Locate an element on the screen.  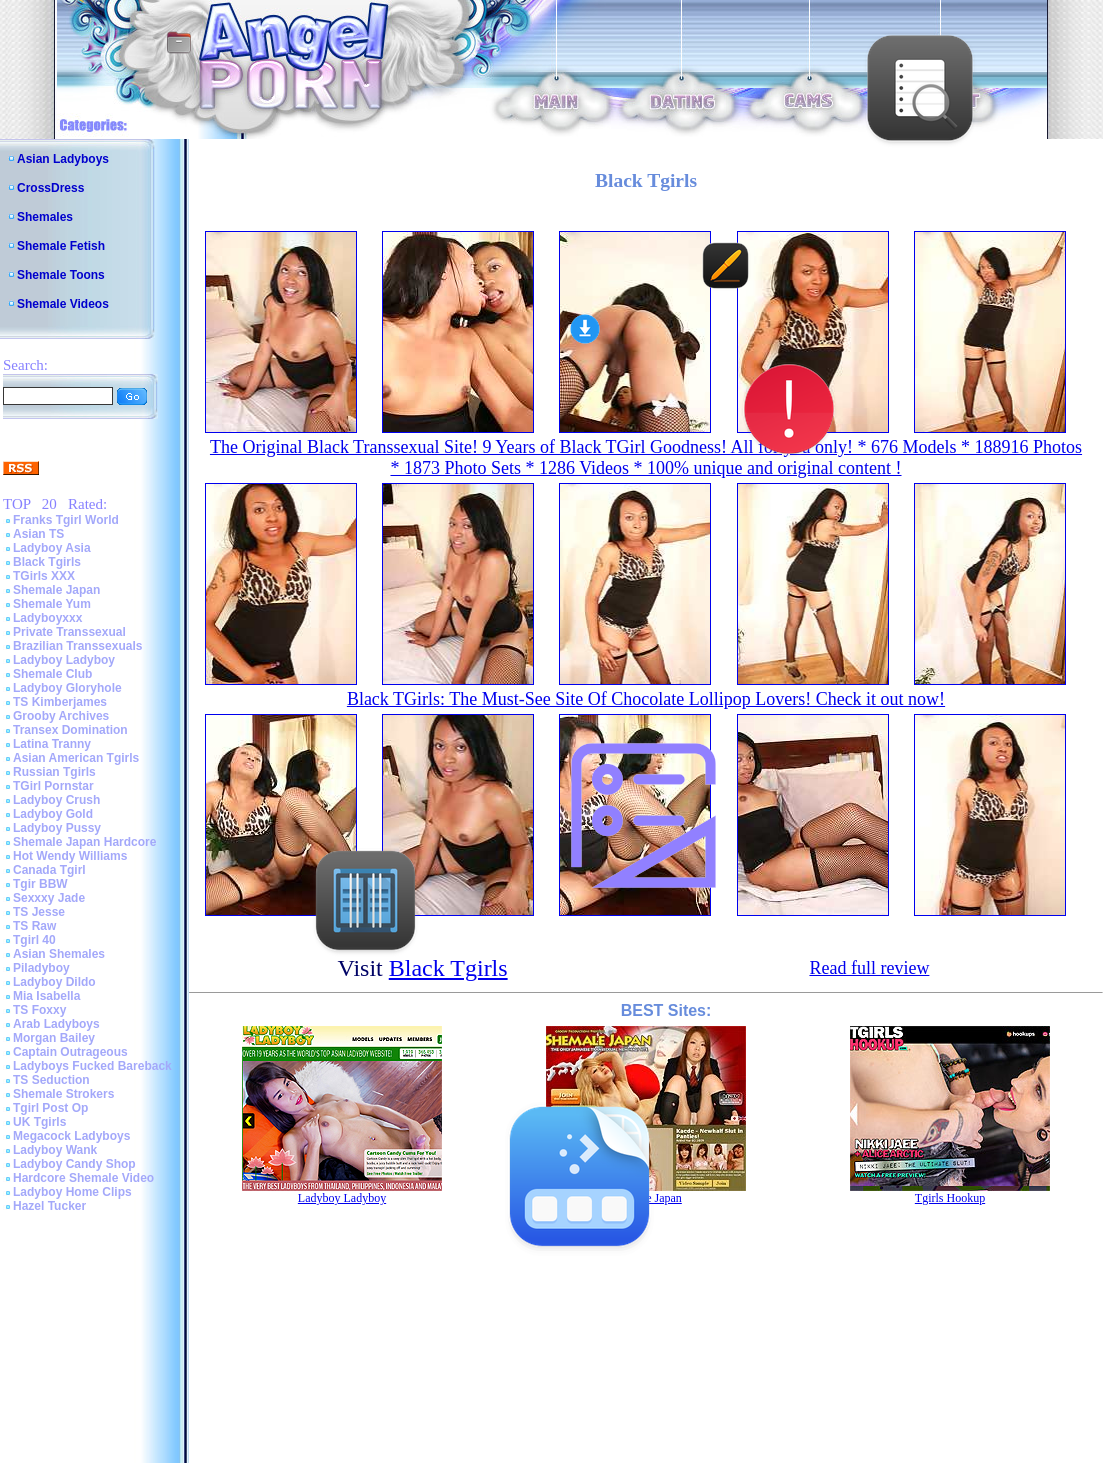
indicates a downloaded or downloading file is located at coordinates (585, 329).